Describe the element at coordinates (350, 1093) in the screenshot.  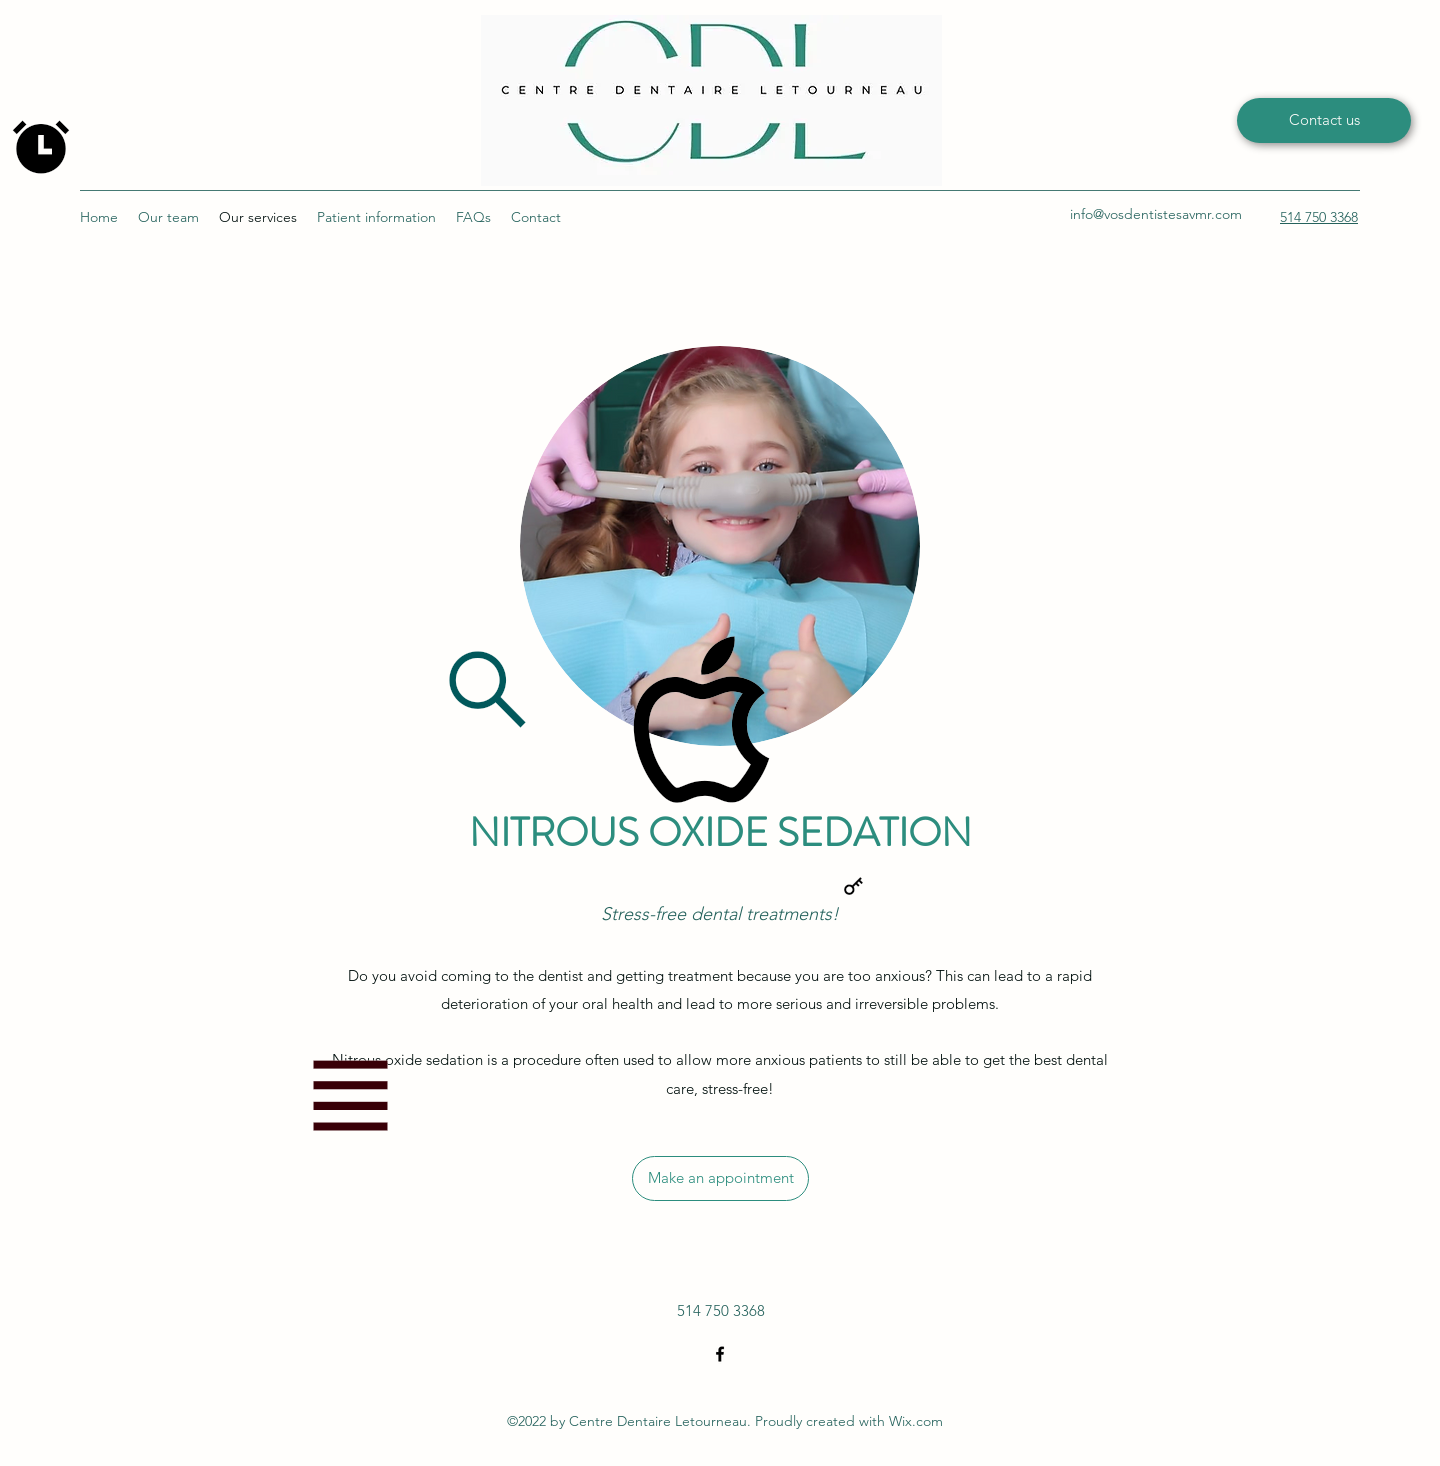
I see `justify text alignment` at that location.